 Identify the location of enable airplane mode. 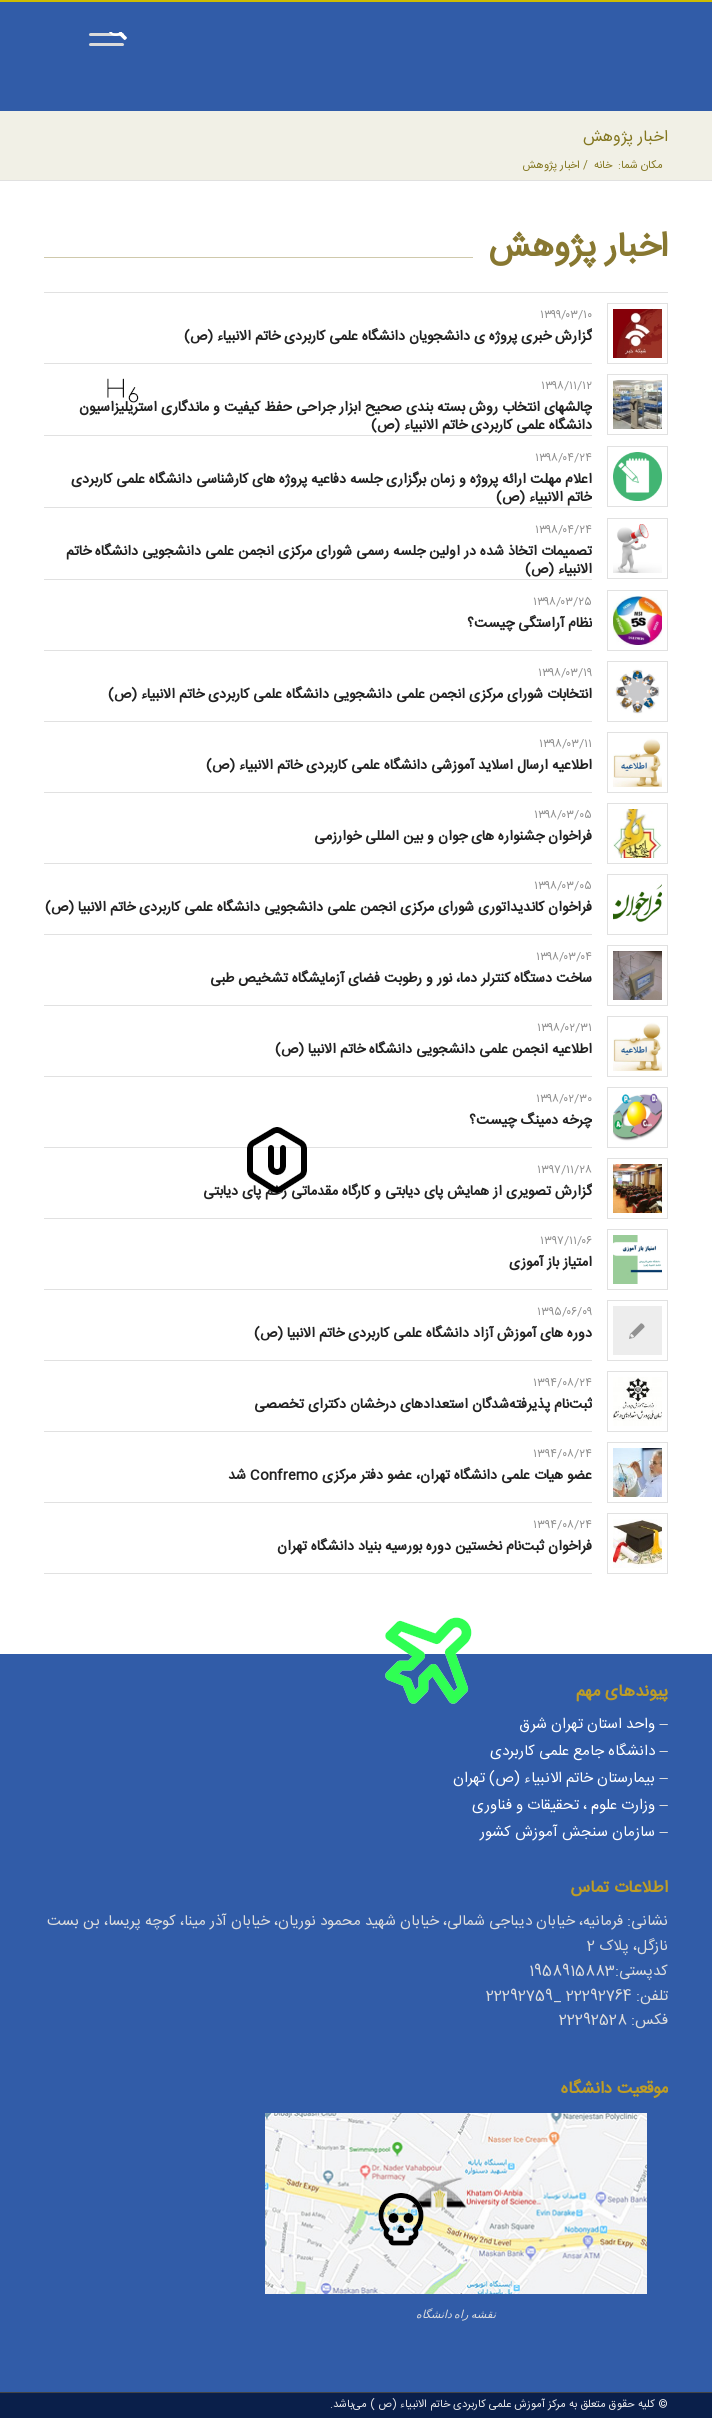
(430, 1659).